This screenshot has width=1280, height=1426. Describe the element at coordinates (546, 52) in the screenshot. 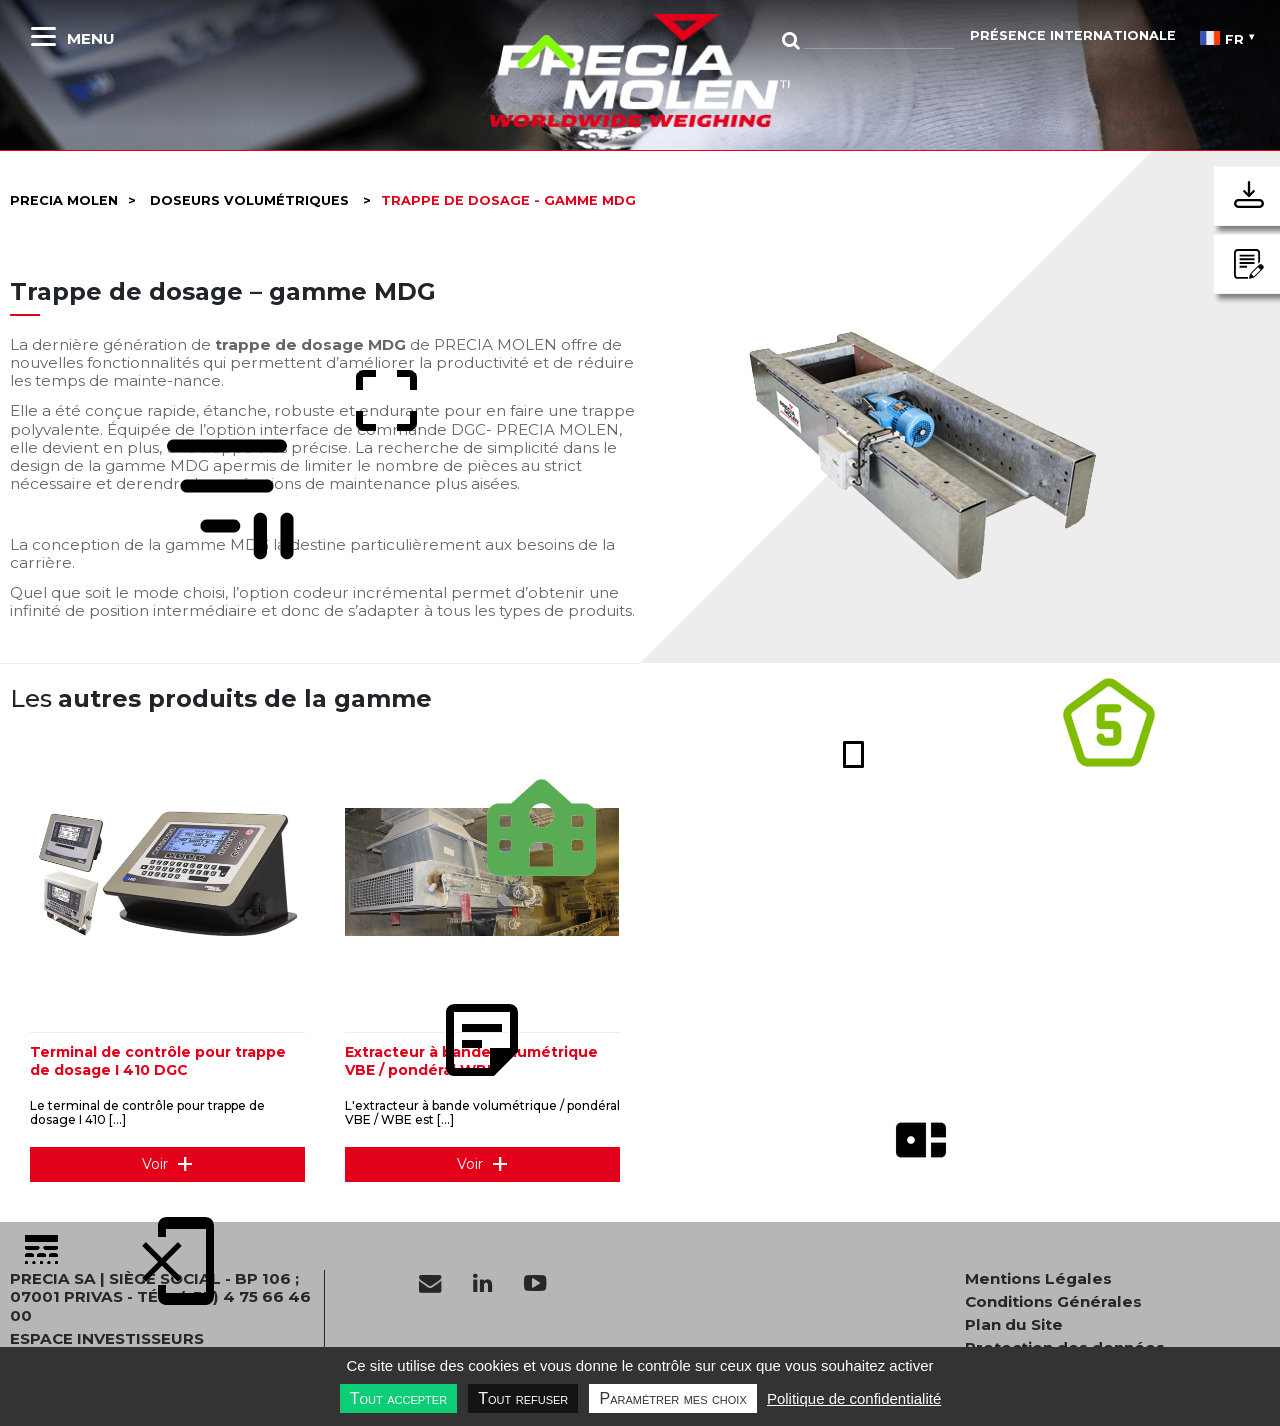

I see `collapse an expanded section` at that location.